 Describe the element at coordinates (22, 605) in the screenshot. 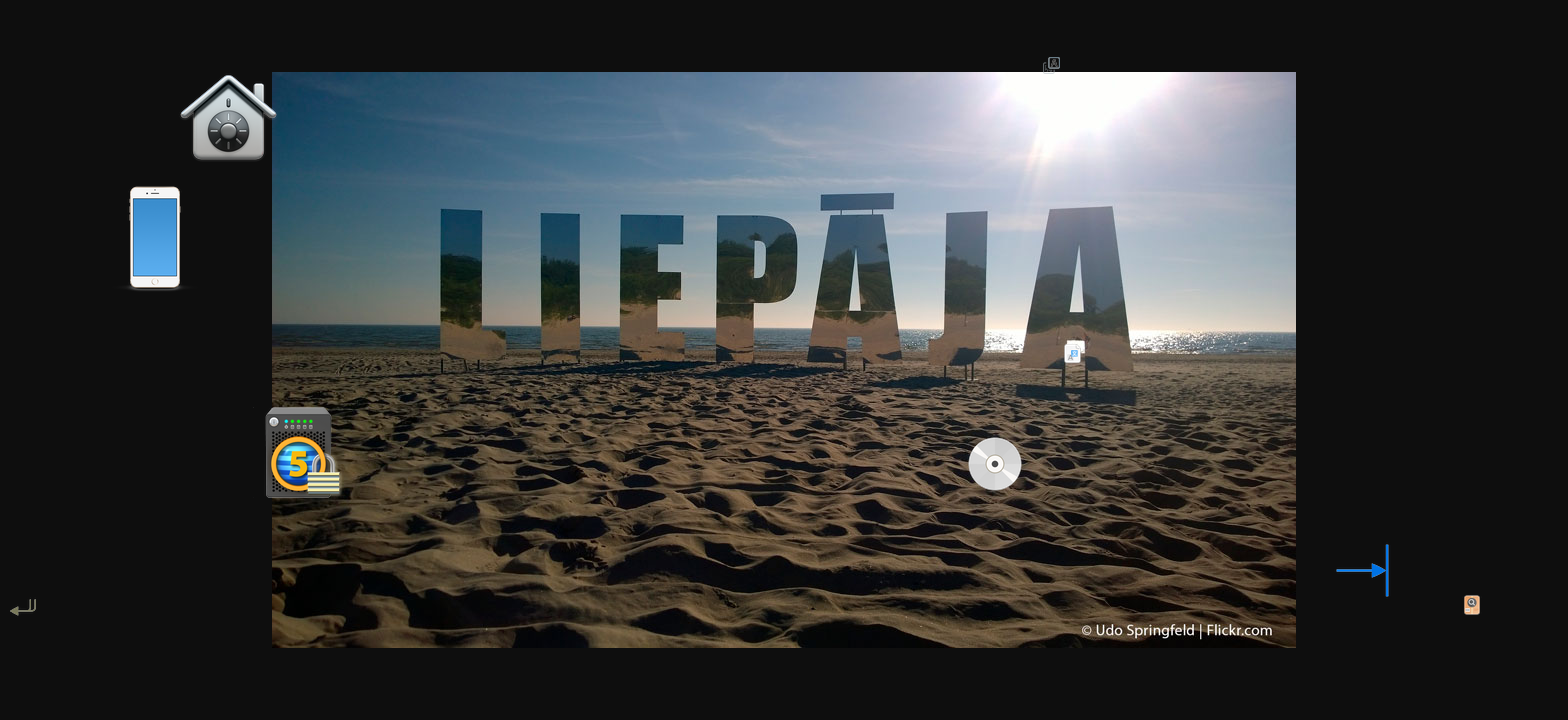

I see `reply to all recipients in an email thread` at that location.